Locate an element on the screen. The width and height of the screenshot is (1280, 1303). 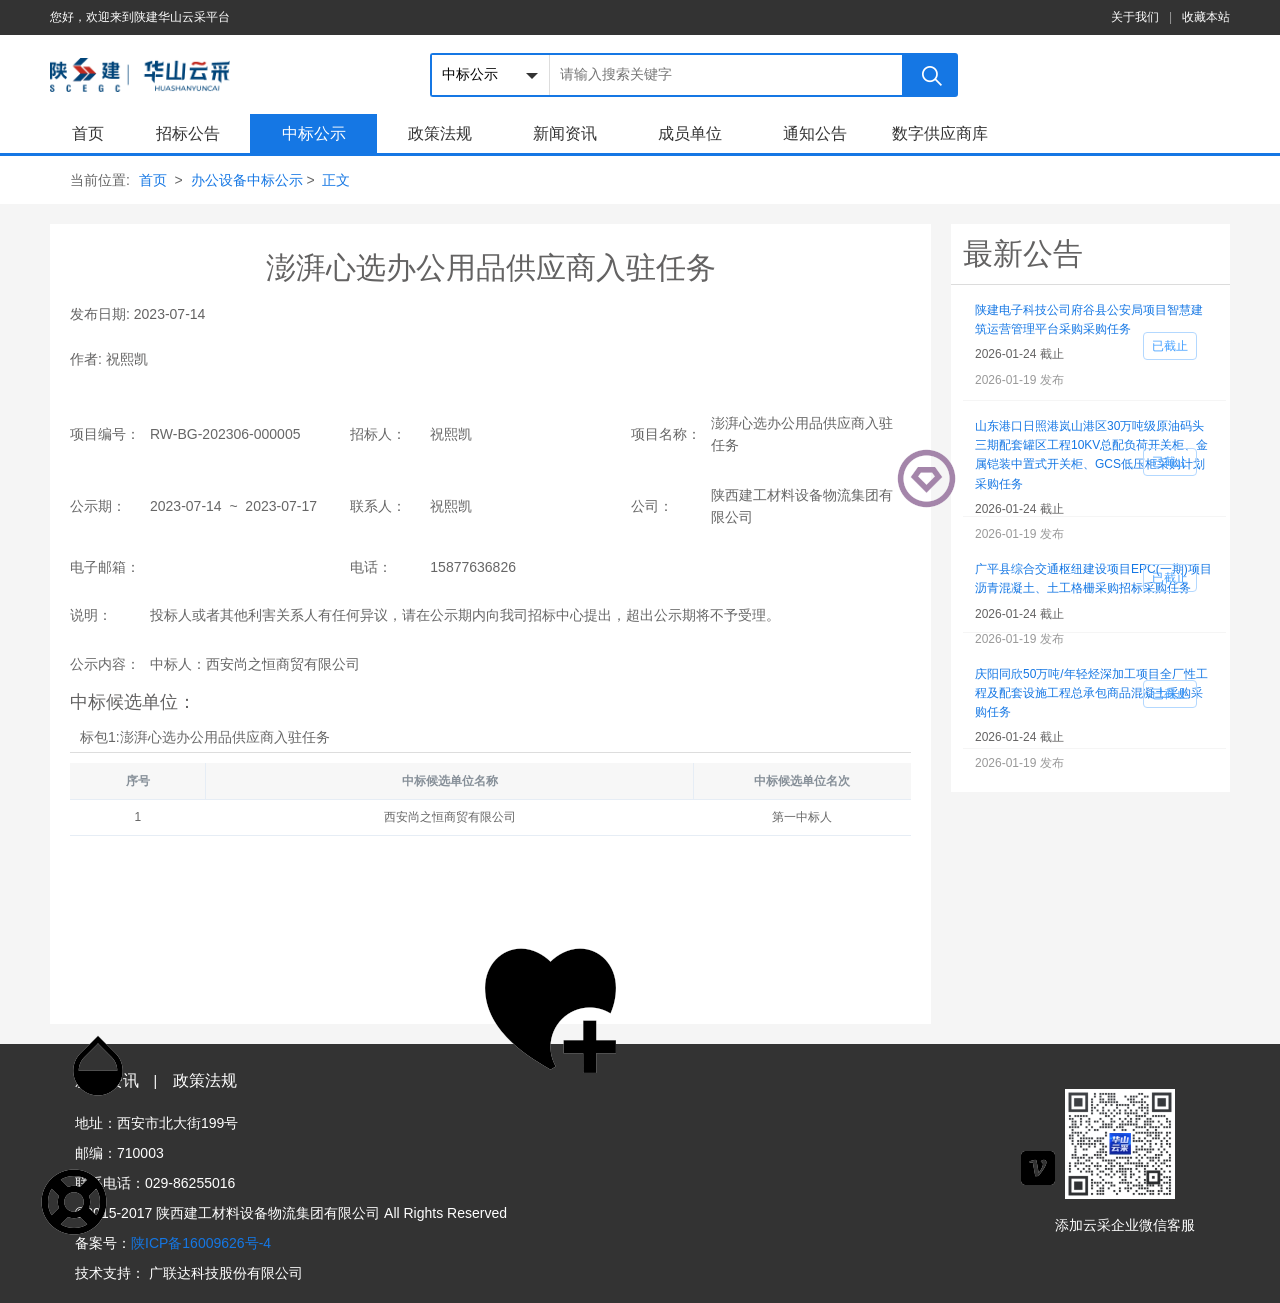
open velog blogging platform is located at coordinates (1038, 1168).